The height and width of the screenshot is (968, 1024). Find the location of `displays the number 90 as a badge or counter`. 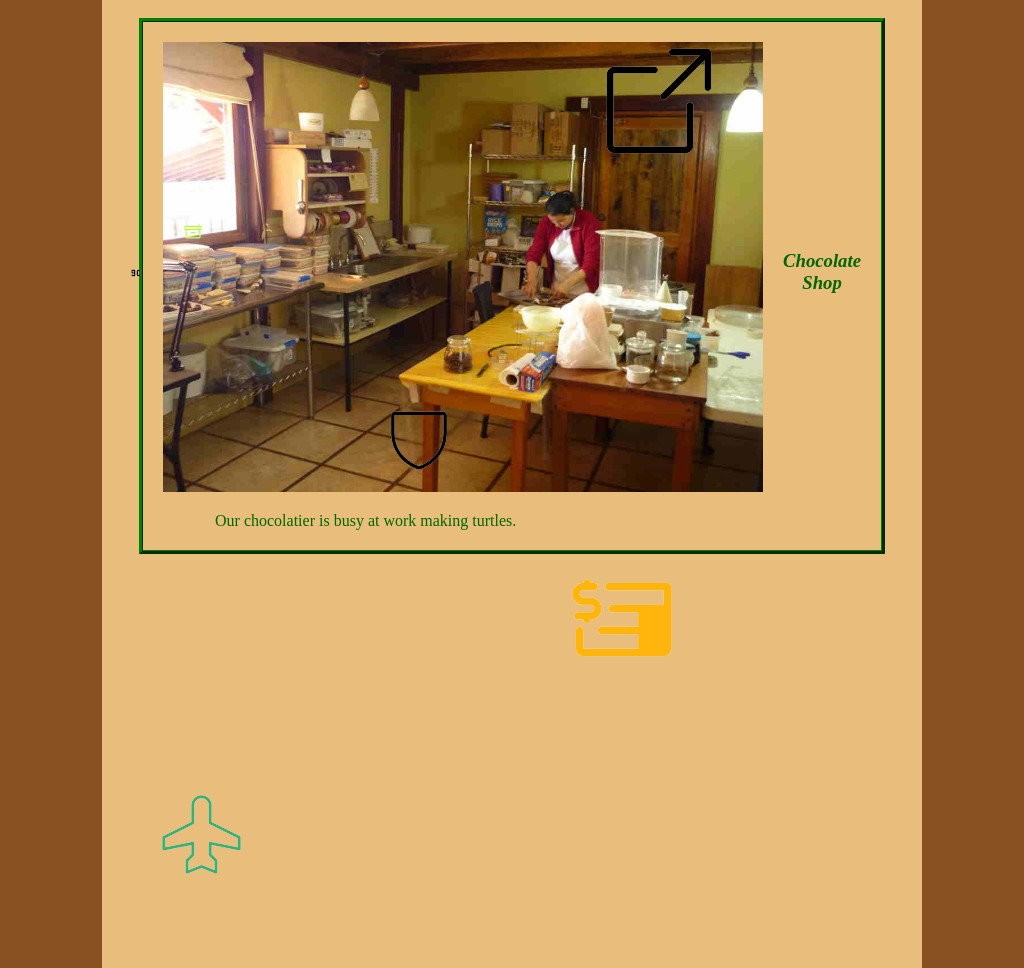

displays the number 90 as a badge or counter is located at coordinates (136, 273).